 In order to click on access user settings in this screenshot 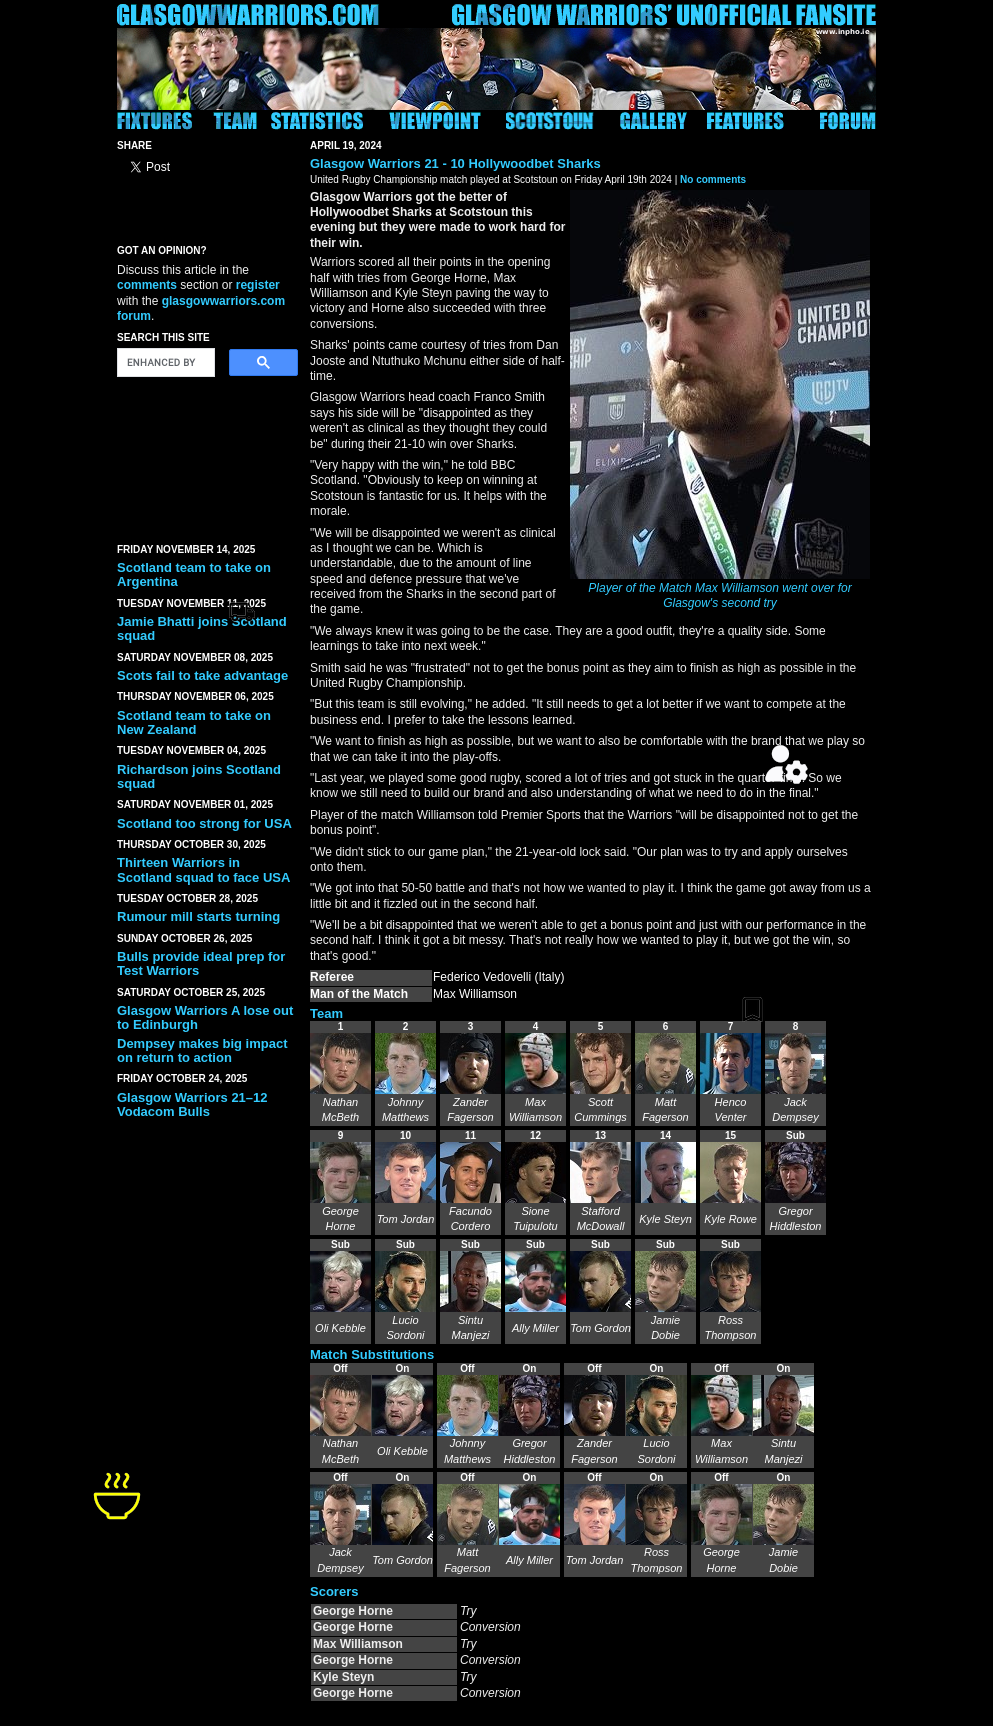, I will do `click(785, 763)`.